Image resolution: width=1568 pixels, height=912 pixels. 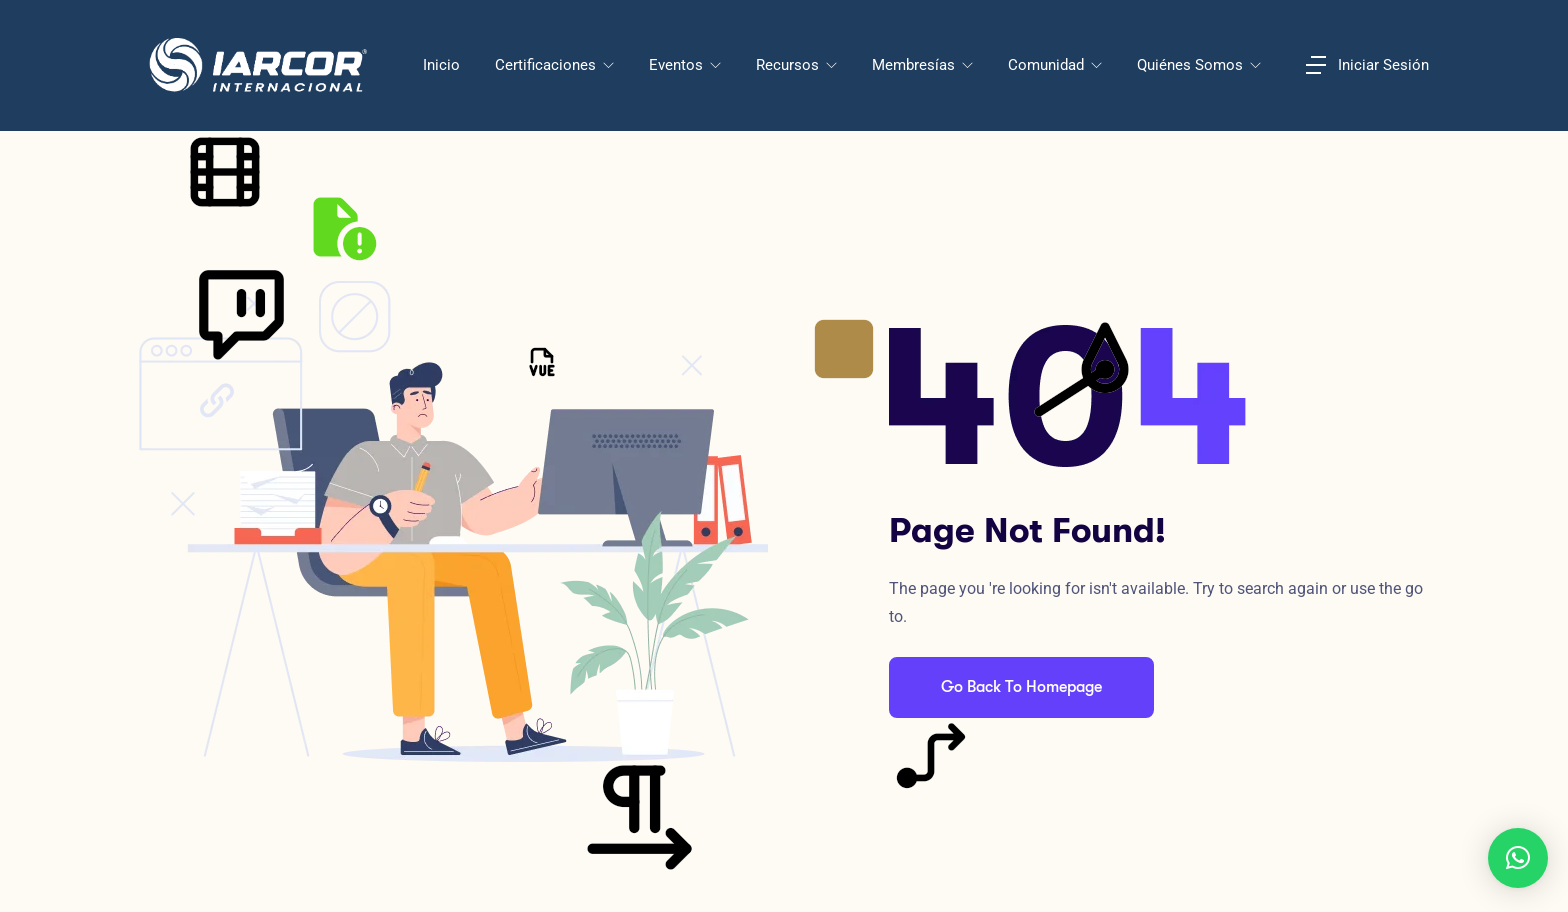 What do you see at coordinates (1081, 369) in the screenshot?
I see `ignite or start a fire feature` at bounding box center [1081, 369].